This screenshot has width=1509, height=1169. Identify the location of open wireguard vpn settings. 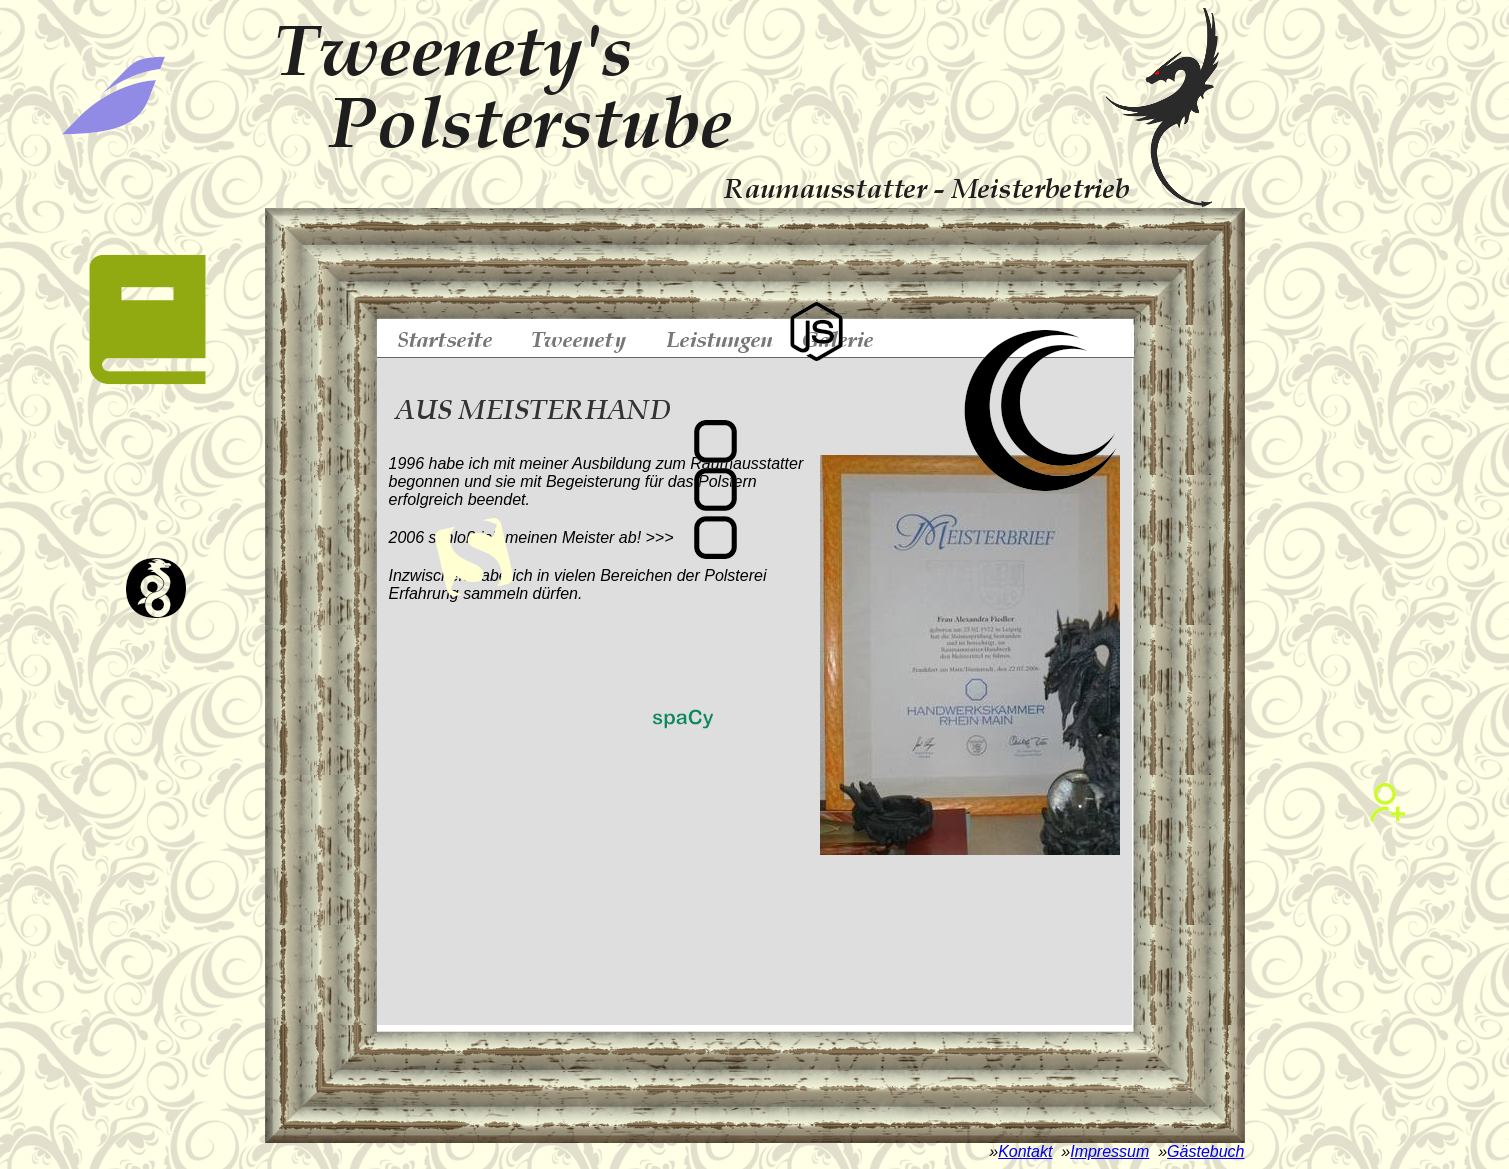
(156, 588).